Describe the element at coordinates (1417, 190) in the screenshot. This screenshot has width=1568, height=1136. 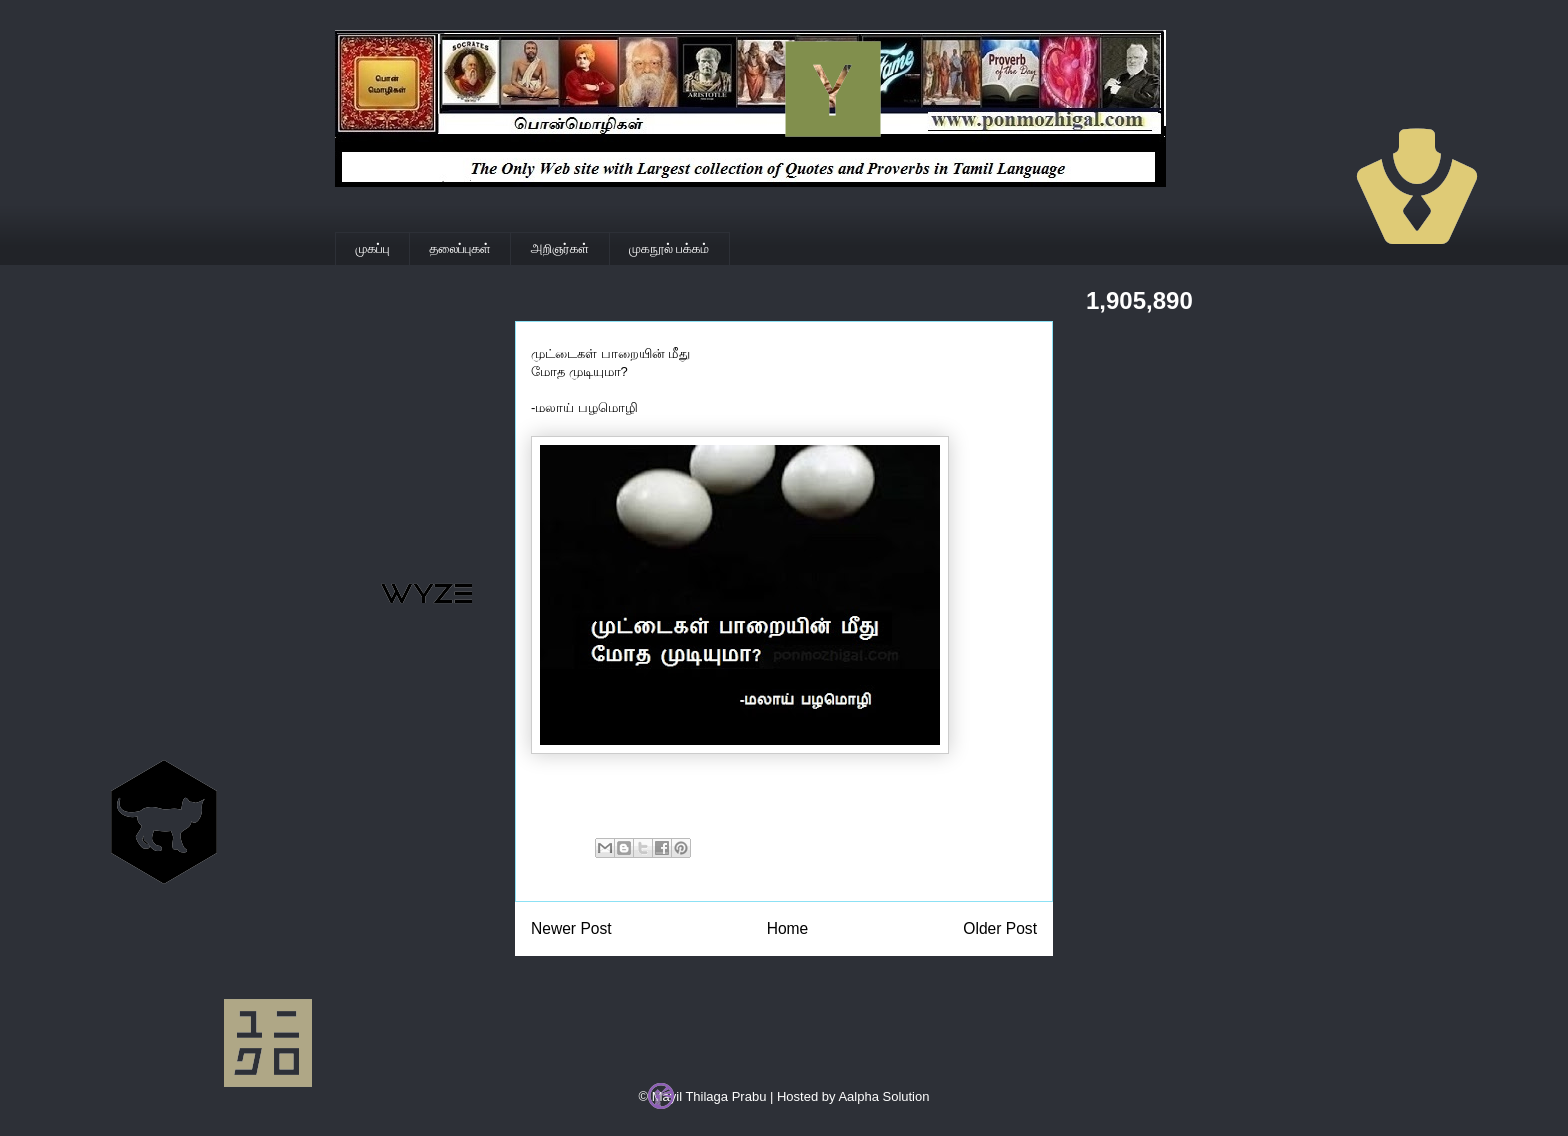
I see `browse jewelry or accessories` at that location.